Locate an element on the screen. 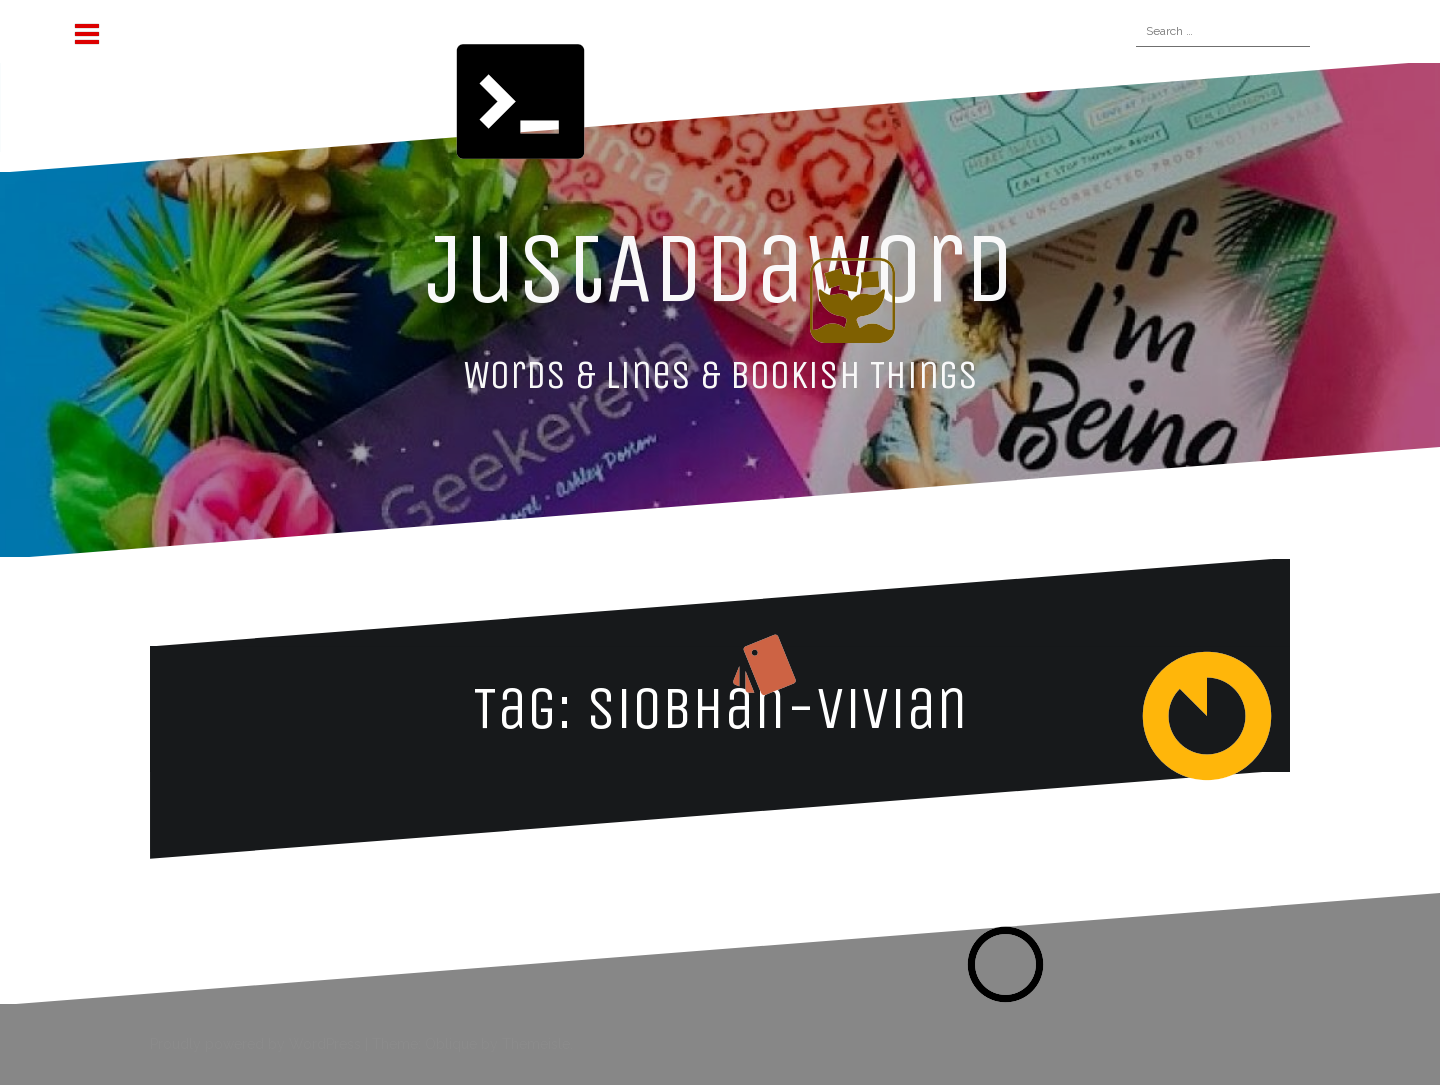  openfaas serverless platform logo is located at coordinates (852, 300).